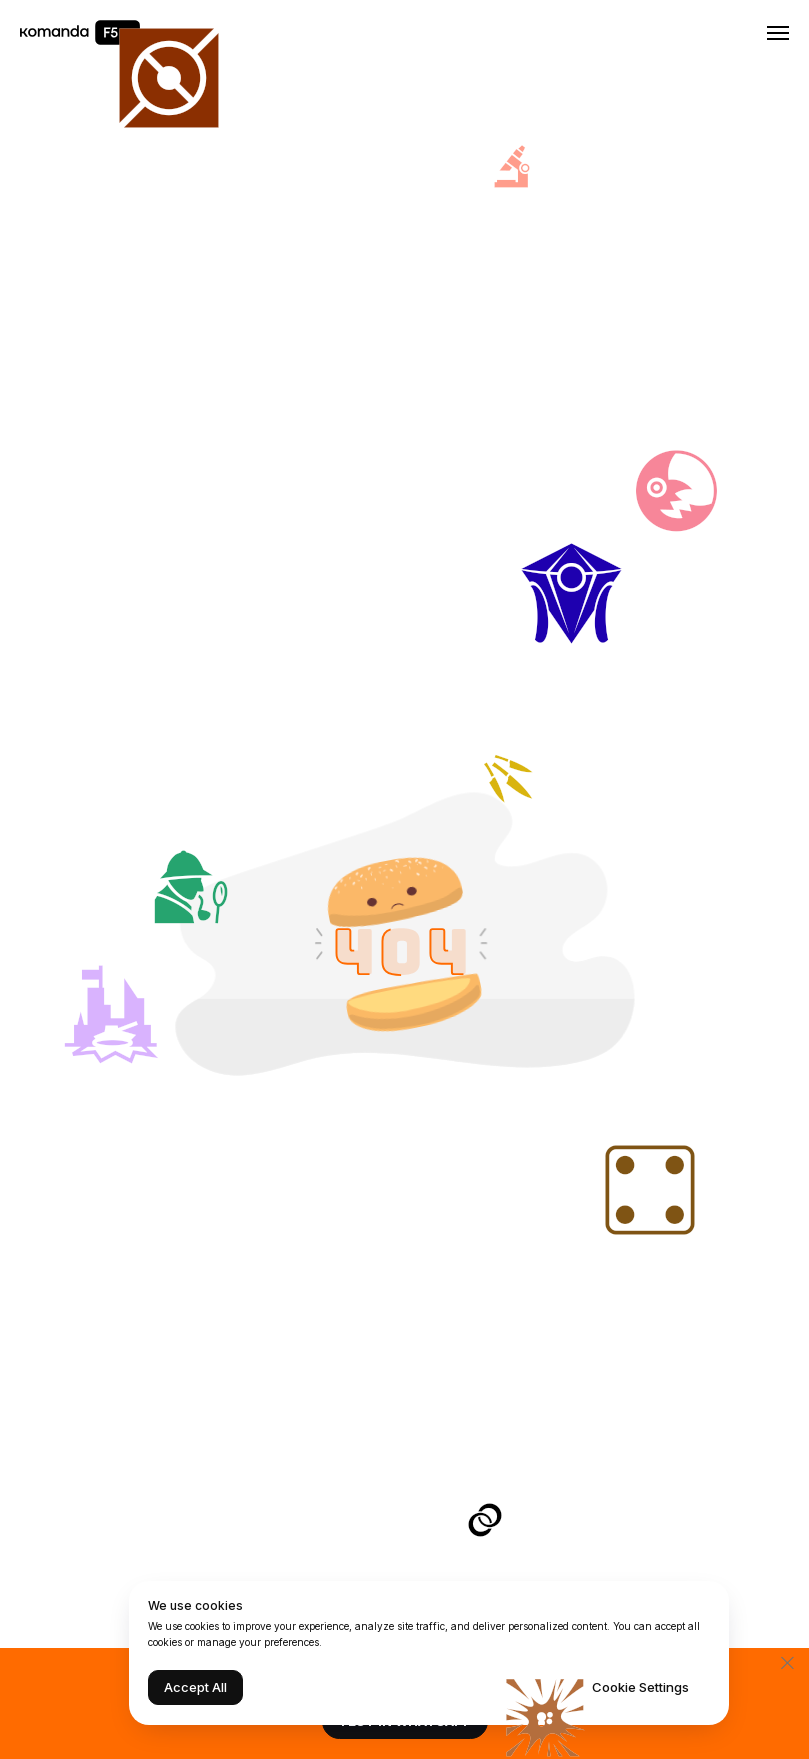  I want to click on access research or analysis tools, so click(512, 166).